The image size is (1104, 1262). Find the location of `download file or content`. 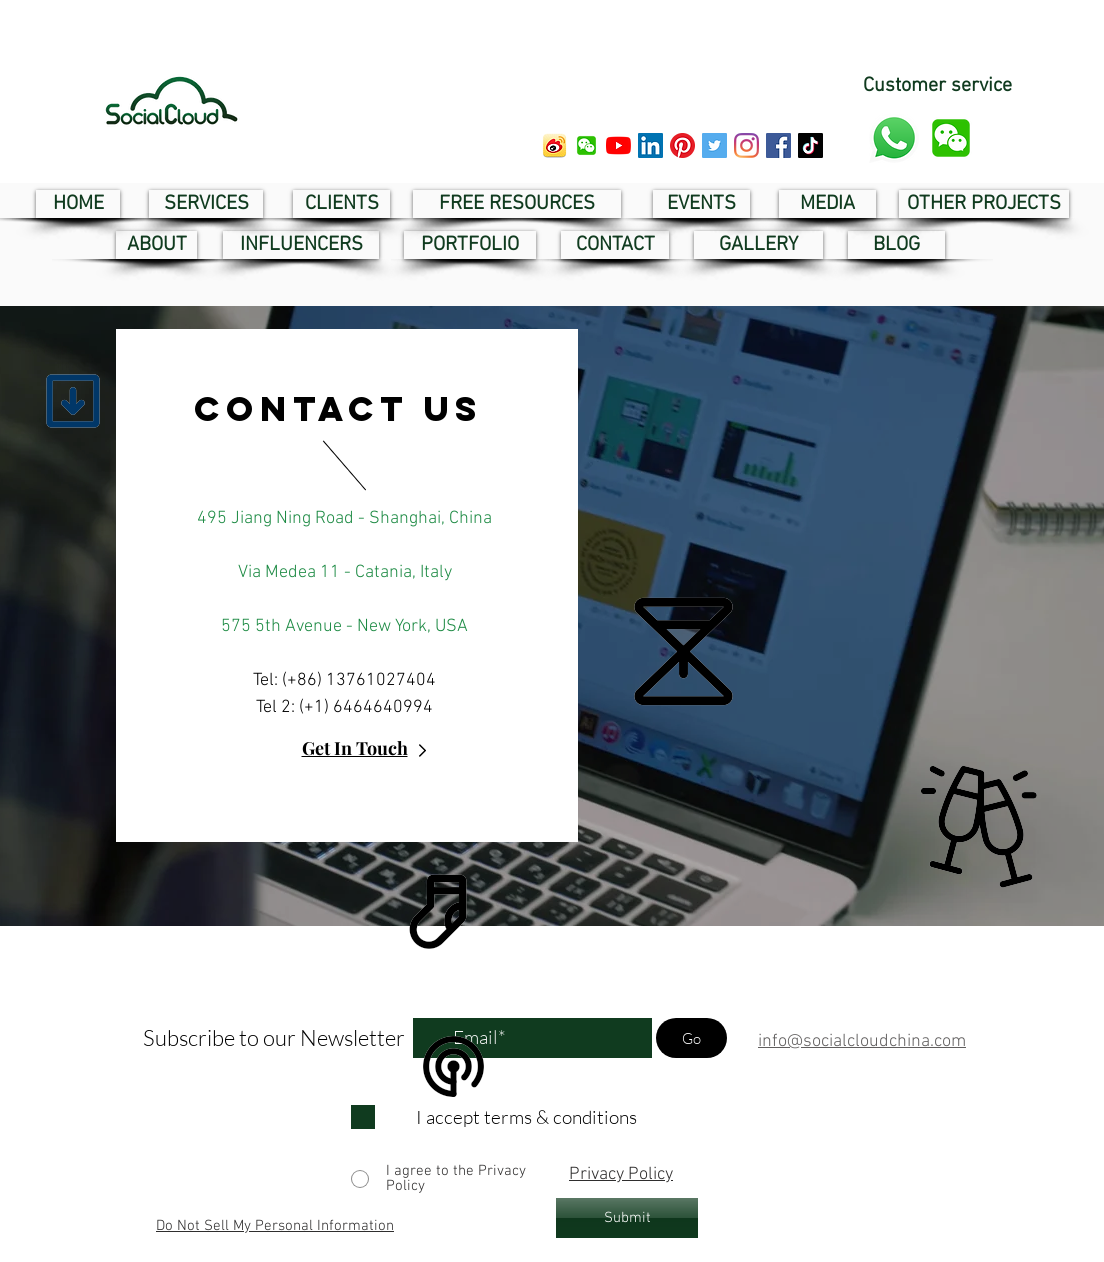

download file or content is located at coordinates (73, 401).